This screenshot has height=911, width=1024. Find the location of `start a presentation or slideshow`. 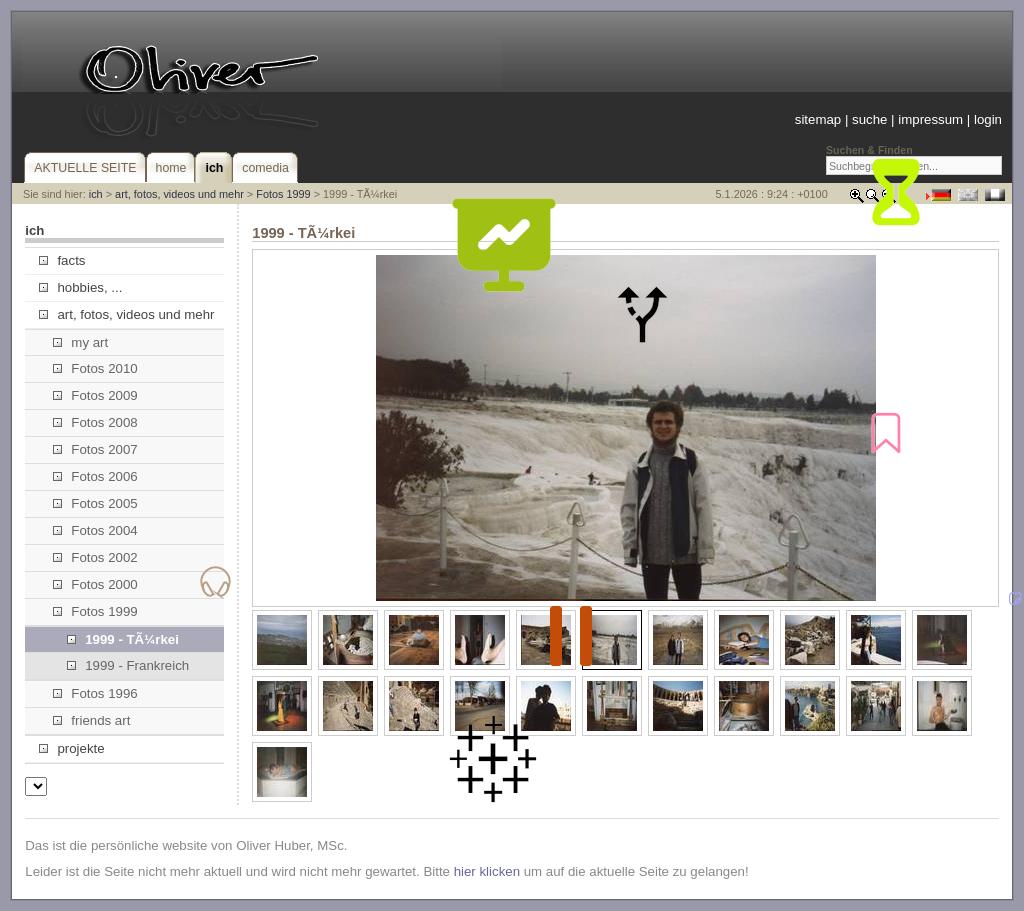

start a presentation or slideshow is located at coordinates (504, 245).